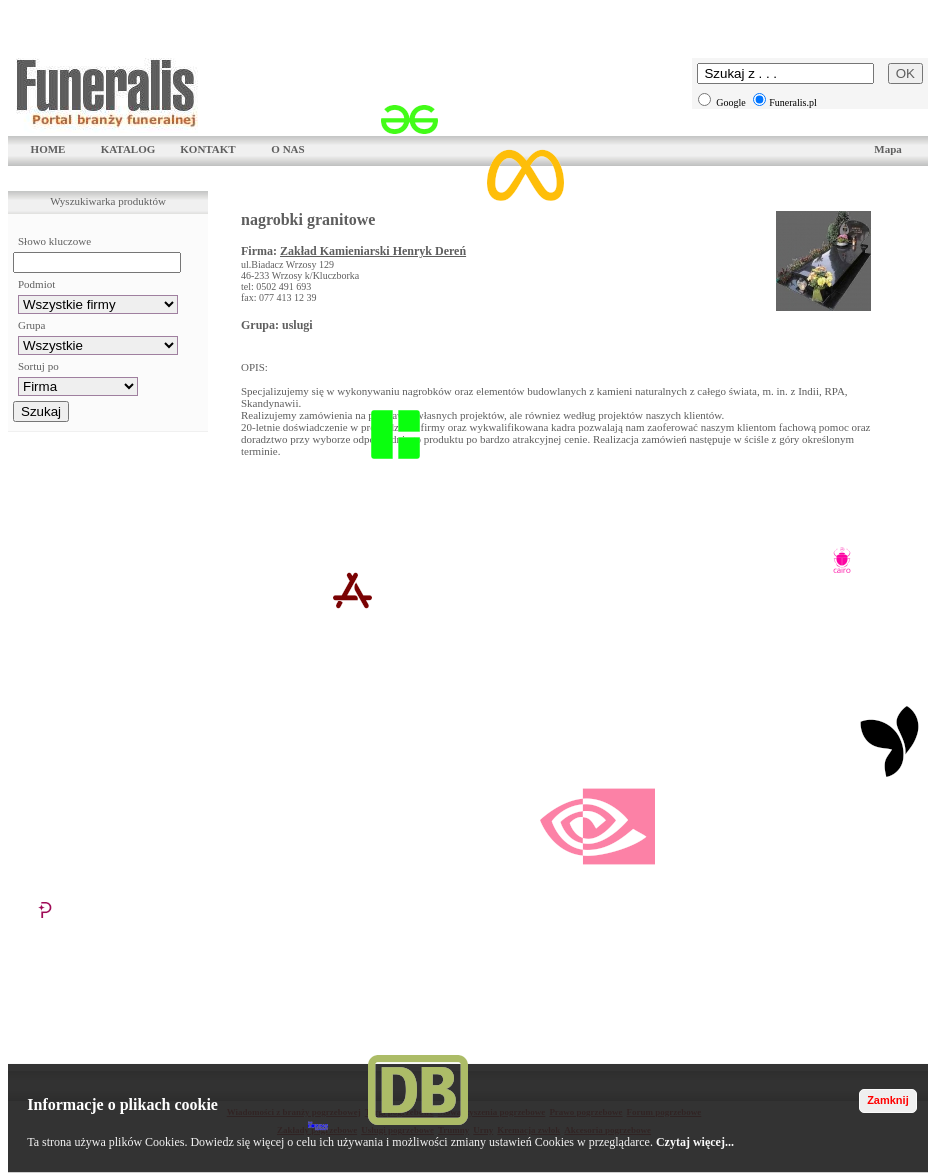 This screenshot has width=928, height=1173. What do you see at coordinates (409, 119) in the screenshot?
I see `visit geeksforgeeks website` at bounding box center [409, 119].